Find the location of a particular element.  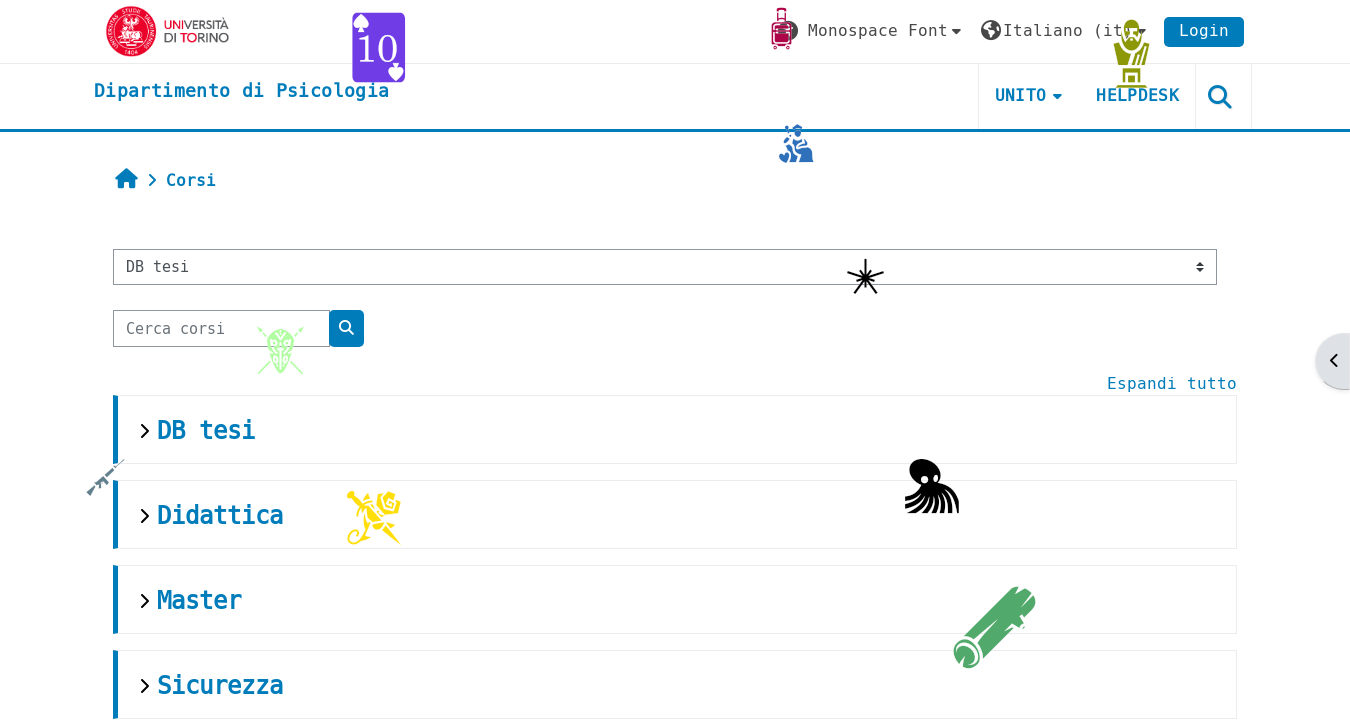

view activity log or history is located at coordinates (994, 627).